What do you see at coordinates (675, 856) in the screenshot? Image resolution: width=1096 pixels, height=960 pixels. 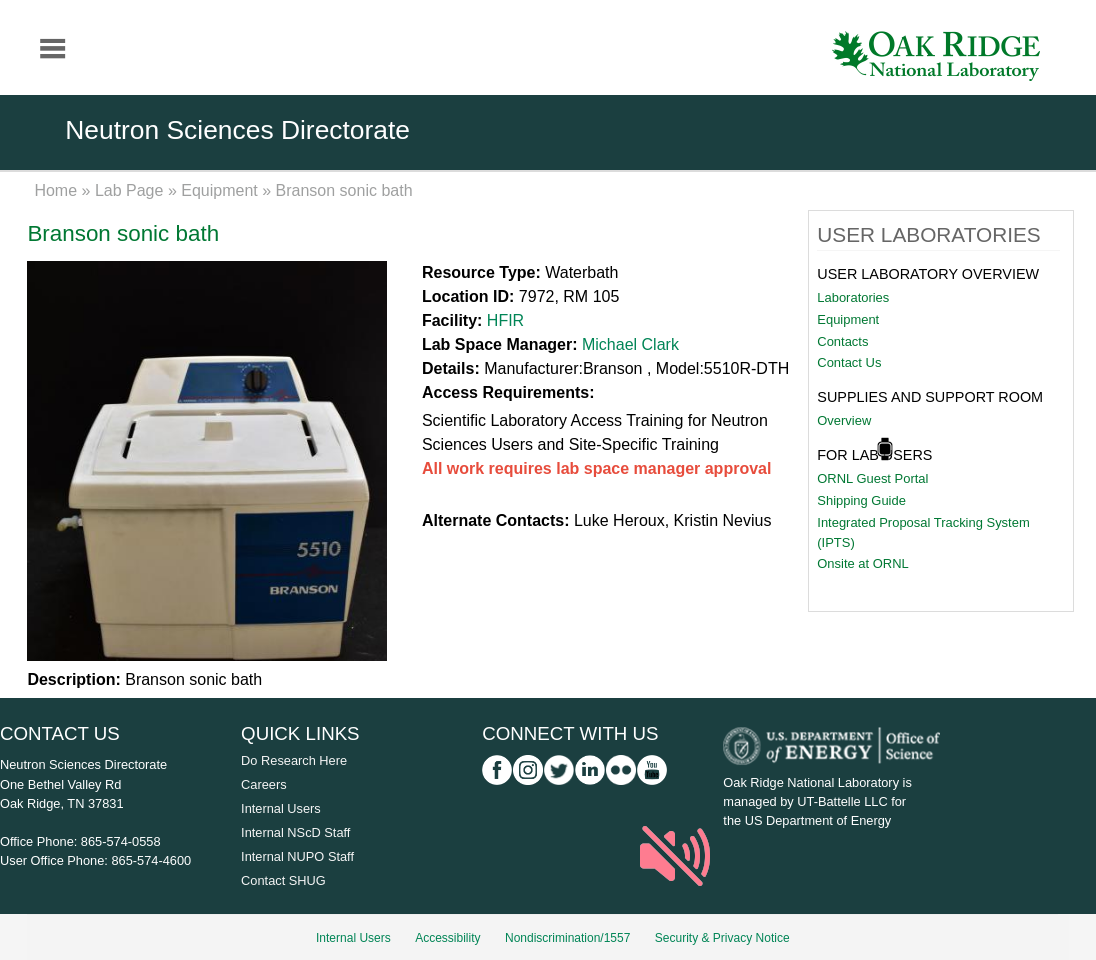 I see `mute or unmute audio` at bounding box center [675, 856].